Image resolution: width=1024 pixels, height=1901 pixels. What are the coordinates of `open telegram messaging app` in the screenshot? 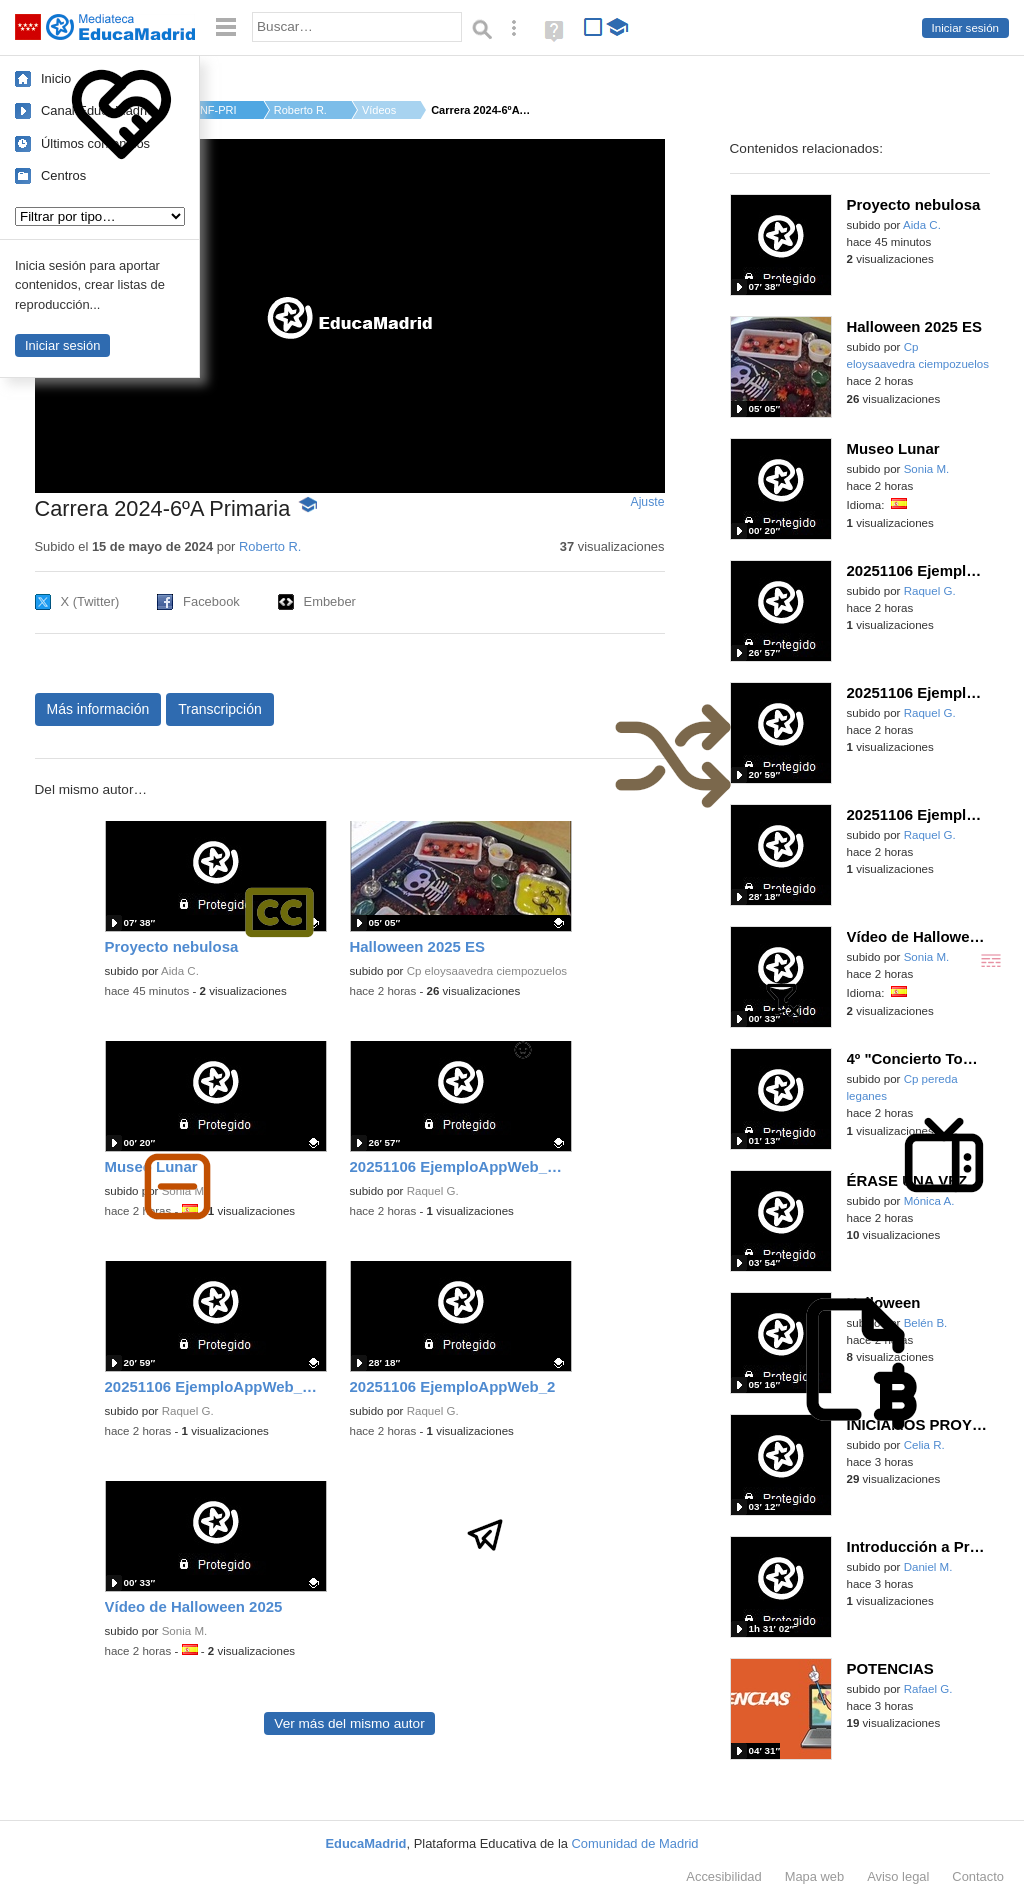 It's located at (485, 1535).